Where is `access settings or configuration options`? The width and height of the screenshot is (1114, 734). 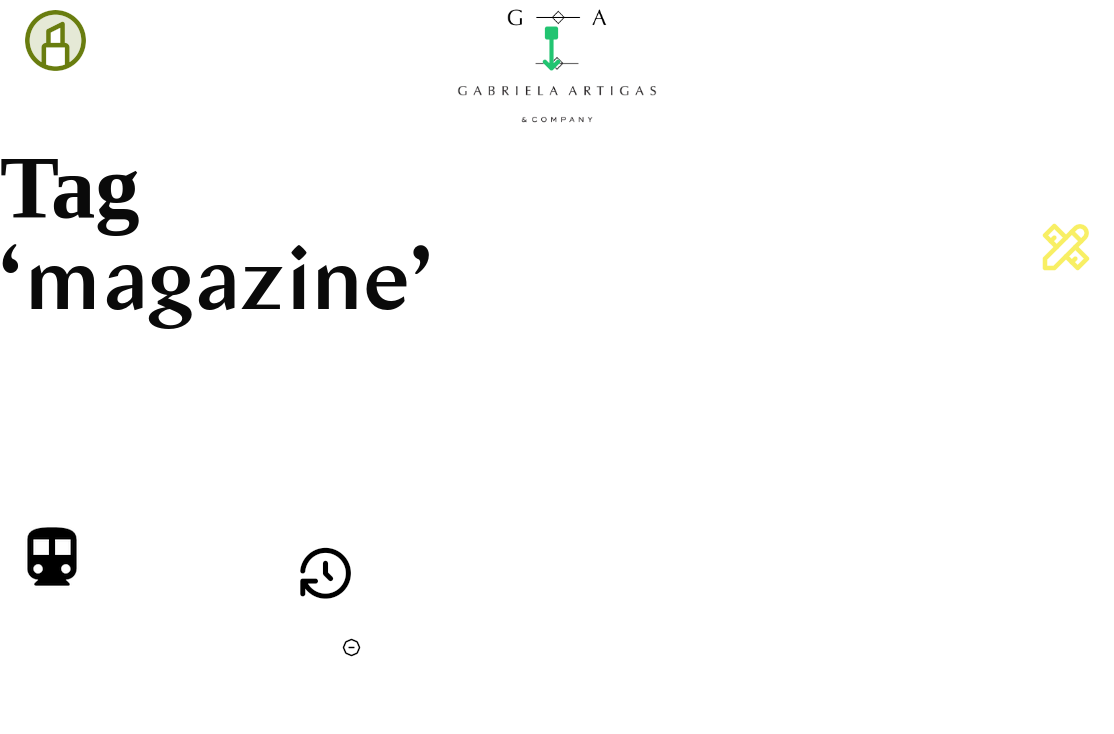
access settings or configuration options is located at coordinates (1066, 247).